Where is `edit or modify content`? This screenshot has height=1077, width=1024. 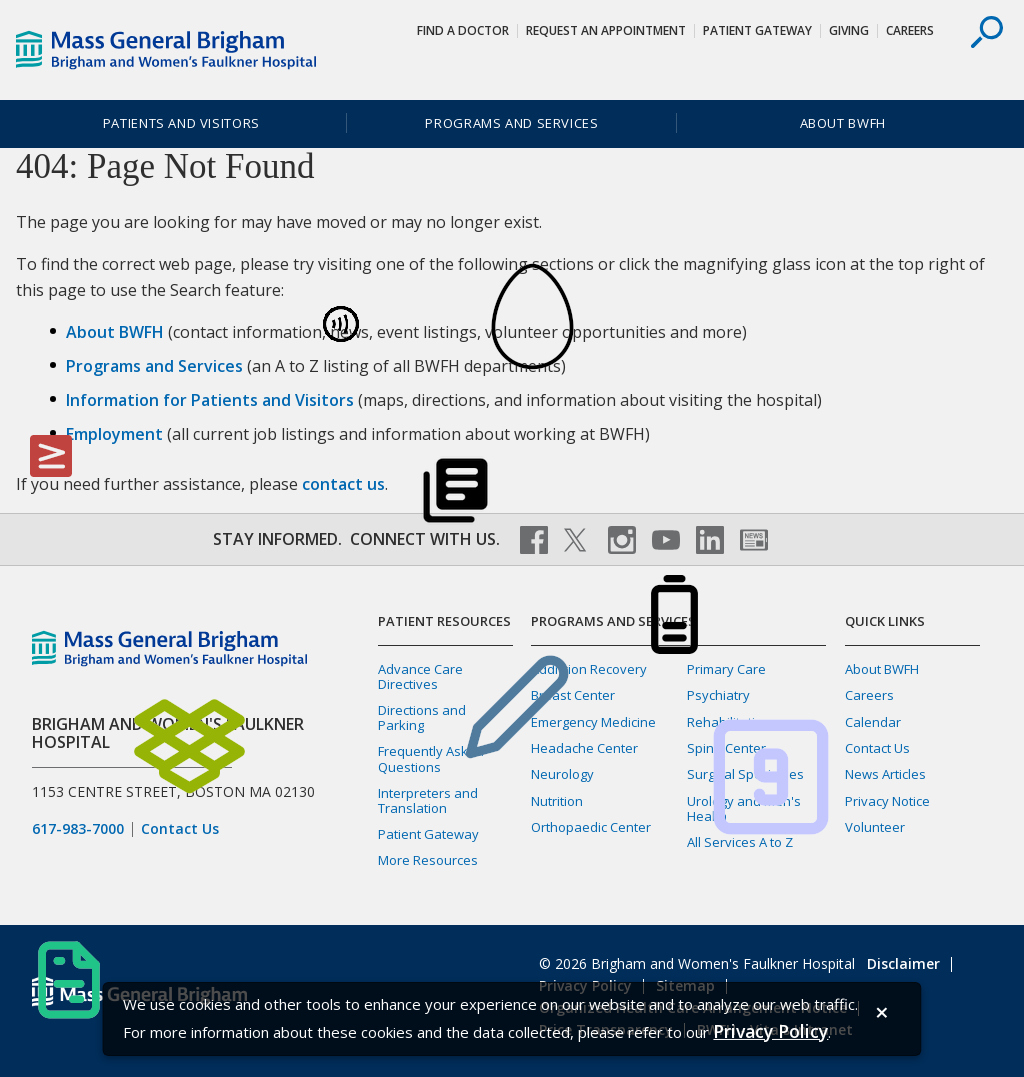 edit or modify content is located at coordinates (517, 706).